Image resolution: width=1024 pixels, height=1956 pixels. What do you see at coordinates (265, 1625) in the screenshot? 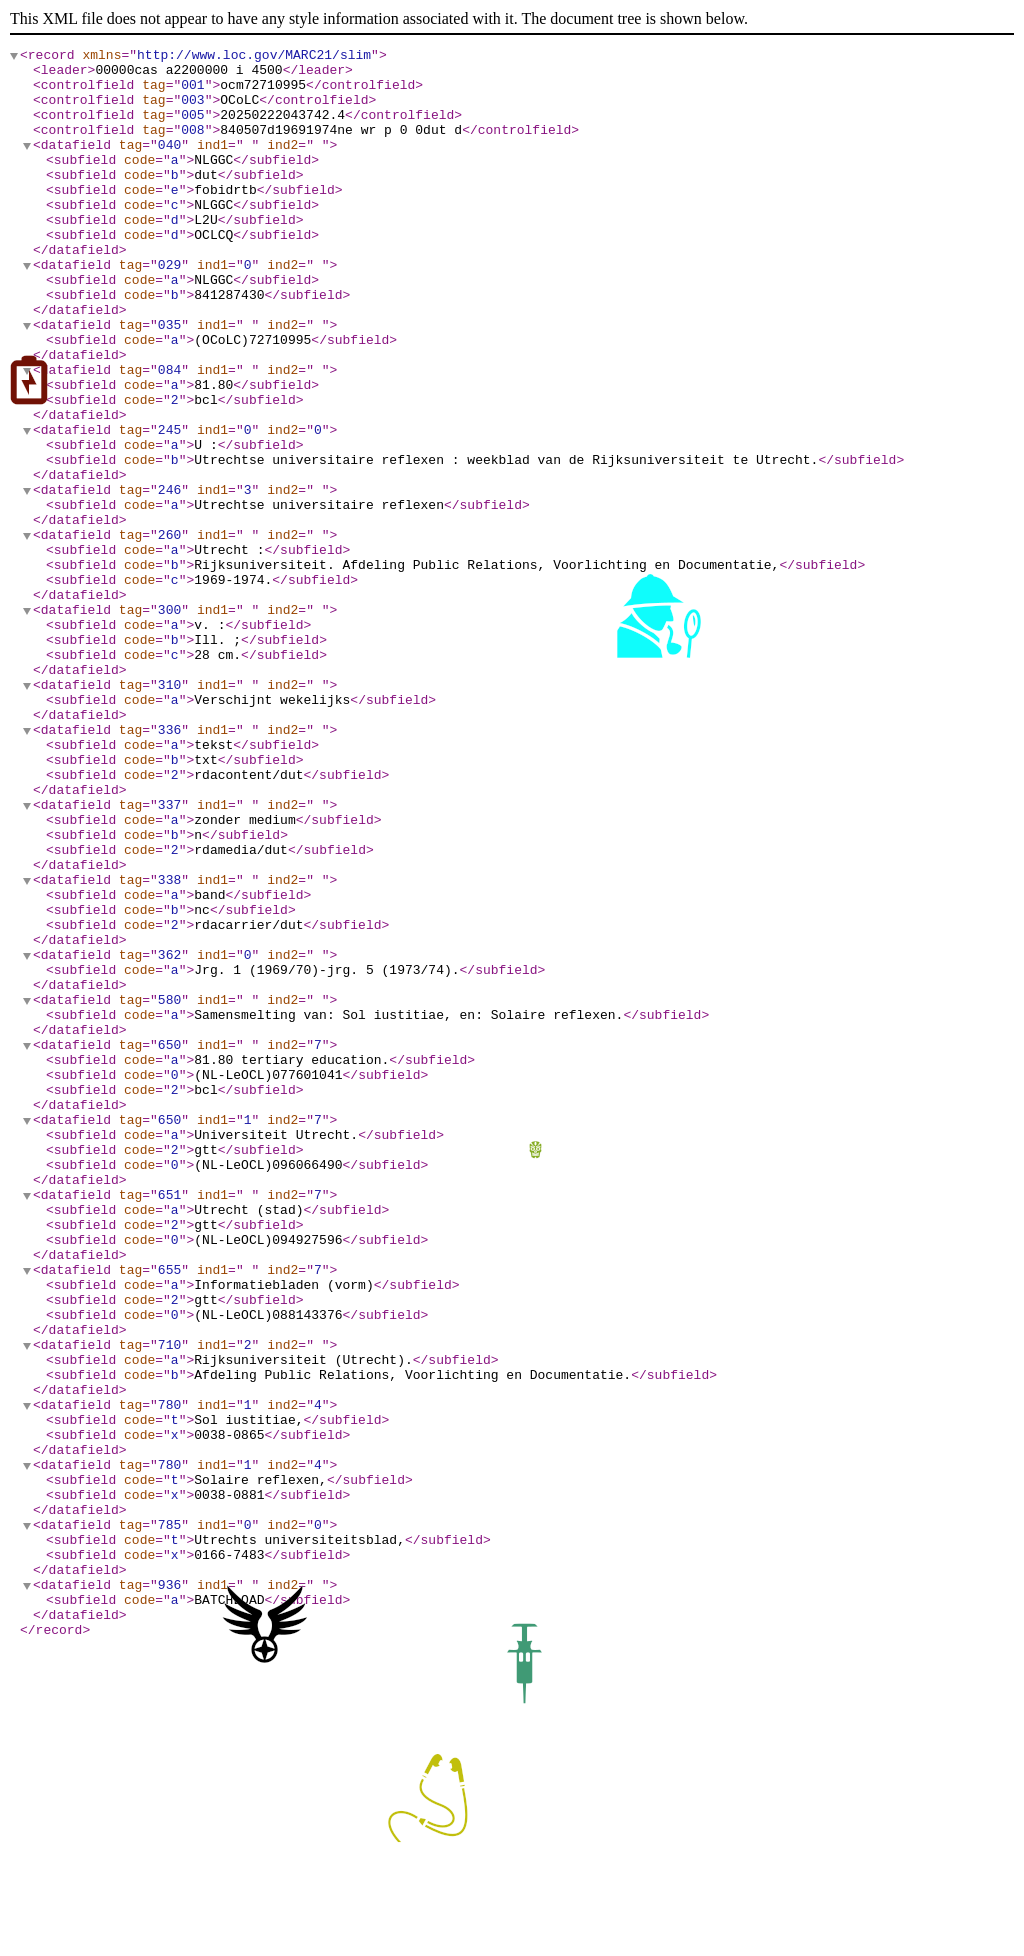
I see `faction or guild emblem in a game interface` at bounding box center [265, 1625].